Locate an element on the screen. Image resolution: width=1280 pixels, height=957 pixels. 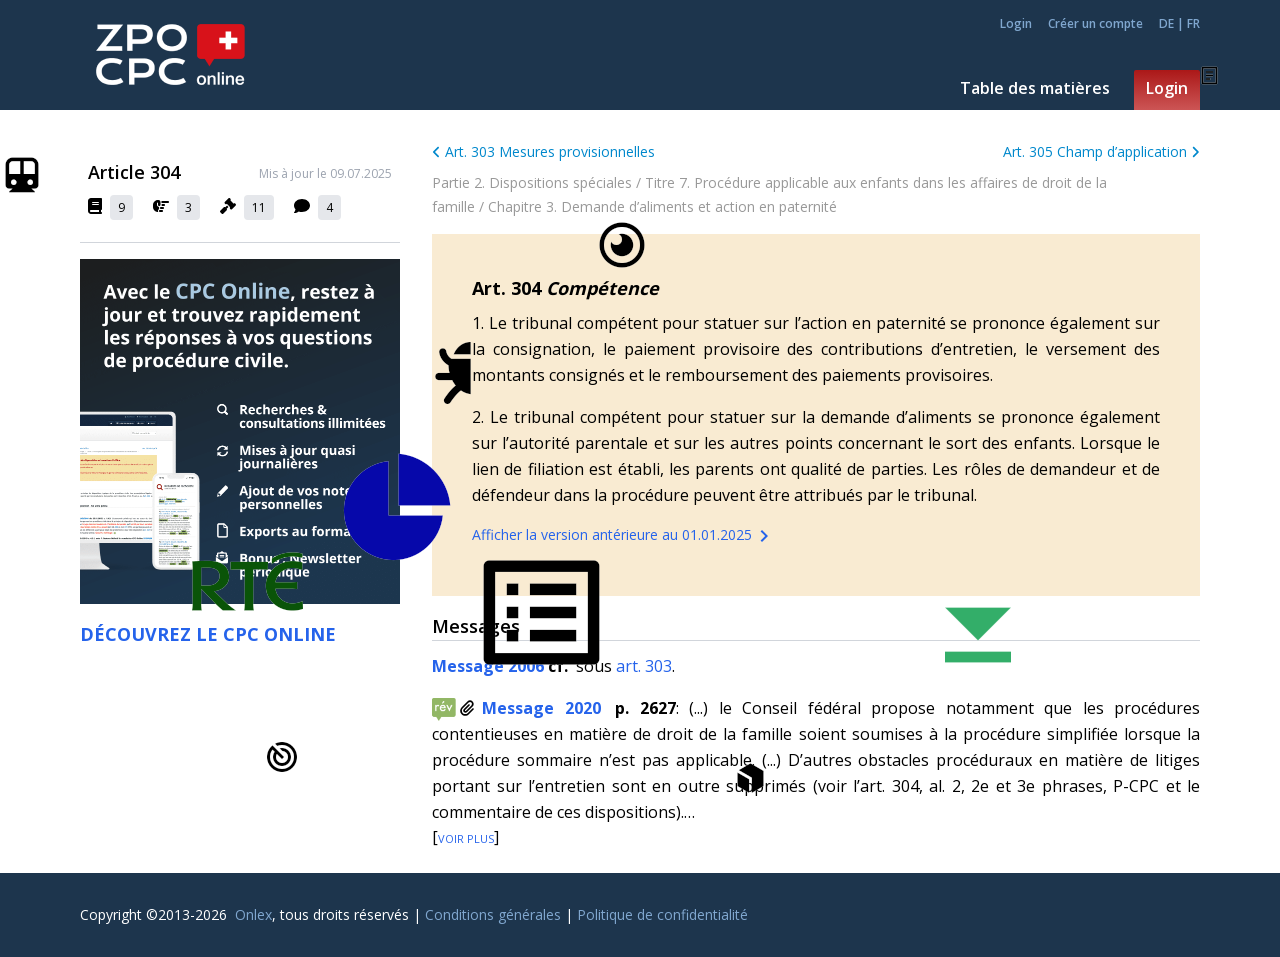
access box cloud storage is located at coordinates (750, 778).